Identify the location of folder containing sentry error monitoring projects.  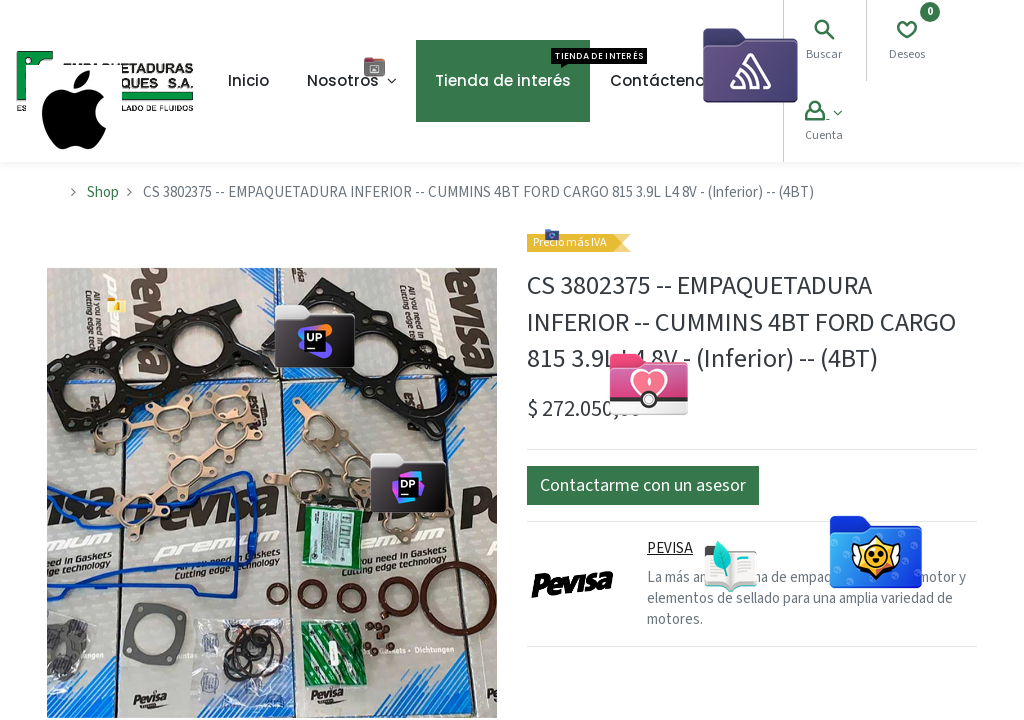
(750, 68).